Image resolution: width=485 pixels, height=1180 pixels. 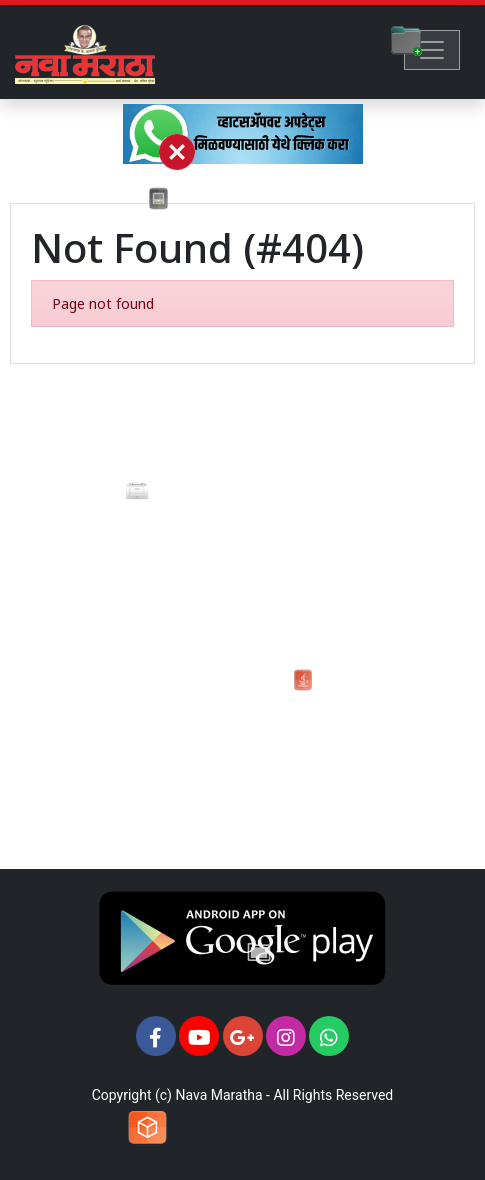 I want to click on access printer settings, so click(x=137, y=491).